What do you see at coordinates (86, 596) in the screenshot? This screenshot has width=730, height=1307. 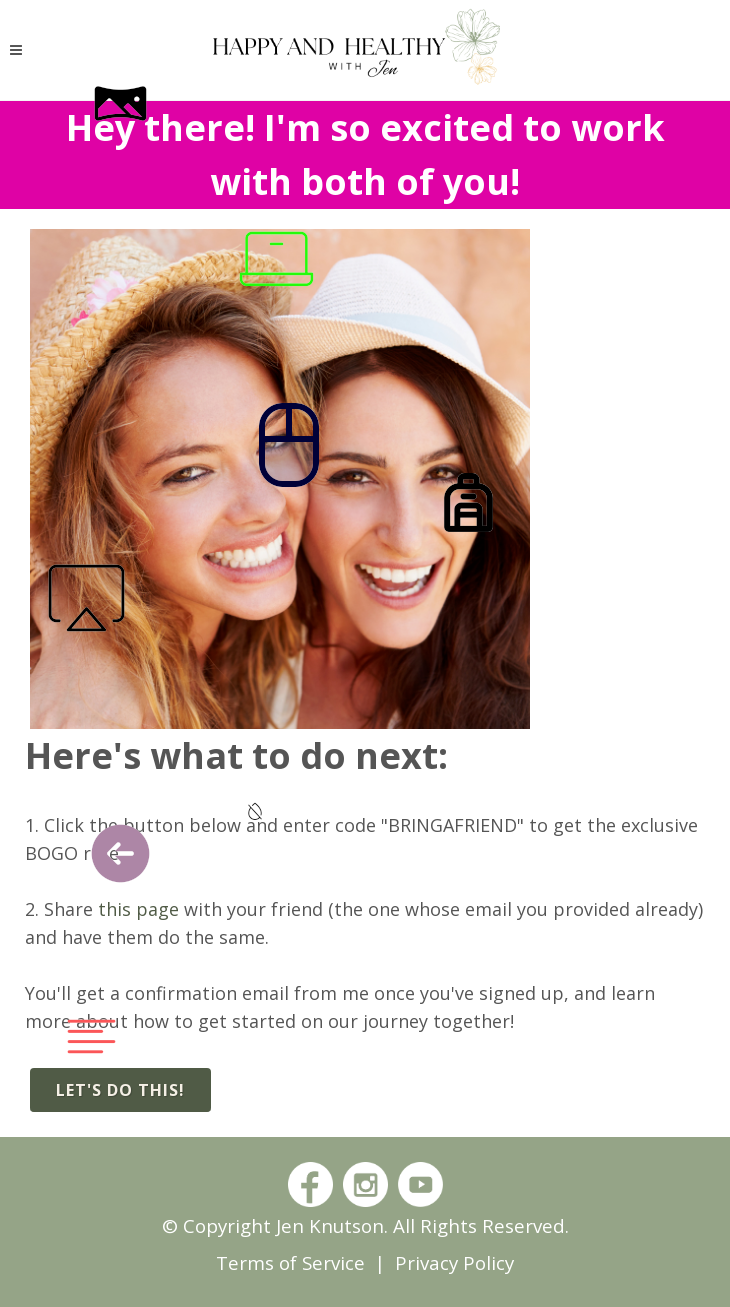 I see `stream content to an external display` at bounding box center [86, 596].